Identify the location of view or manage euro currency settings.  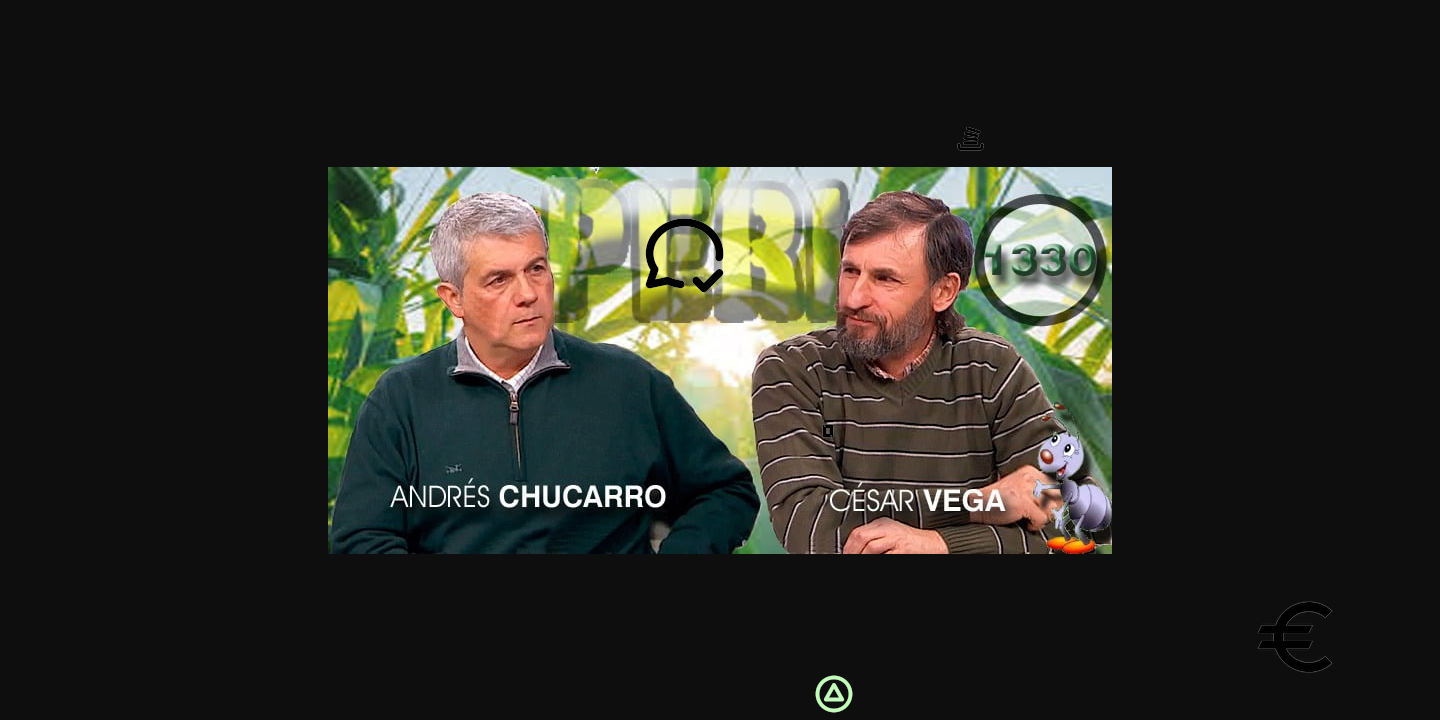
(1297, 637).